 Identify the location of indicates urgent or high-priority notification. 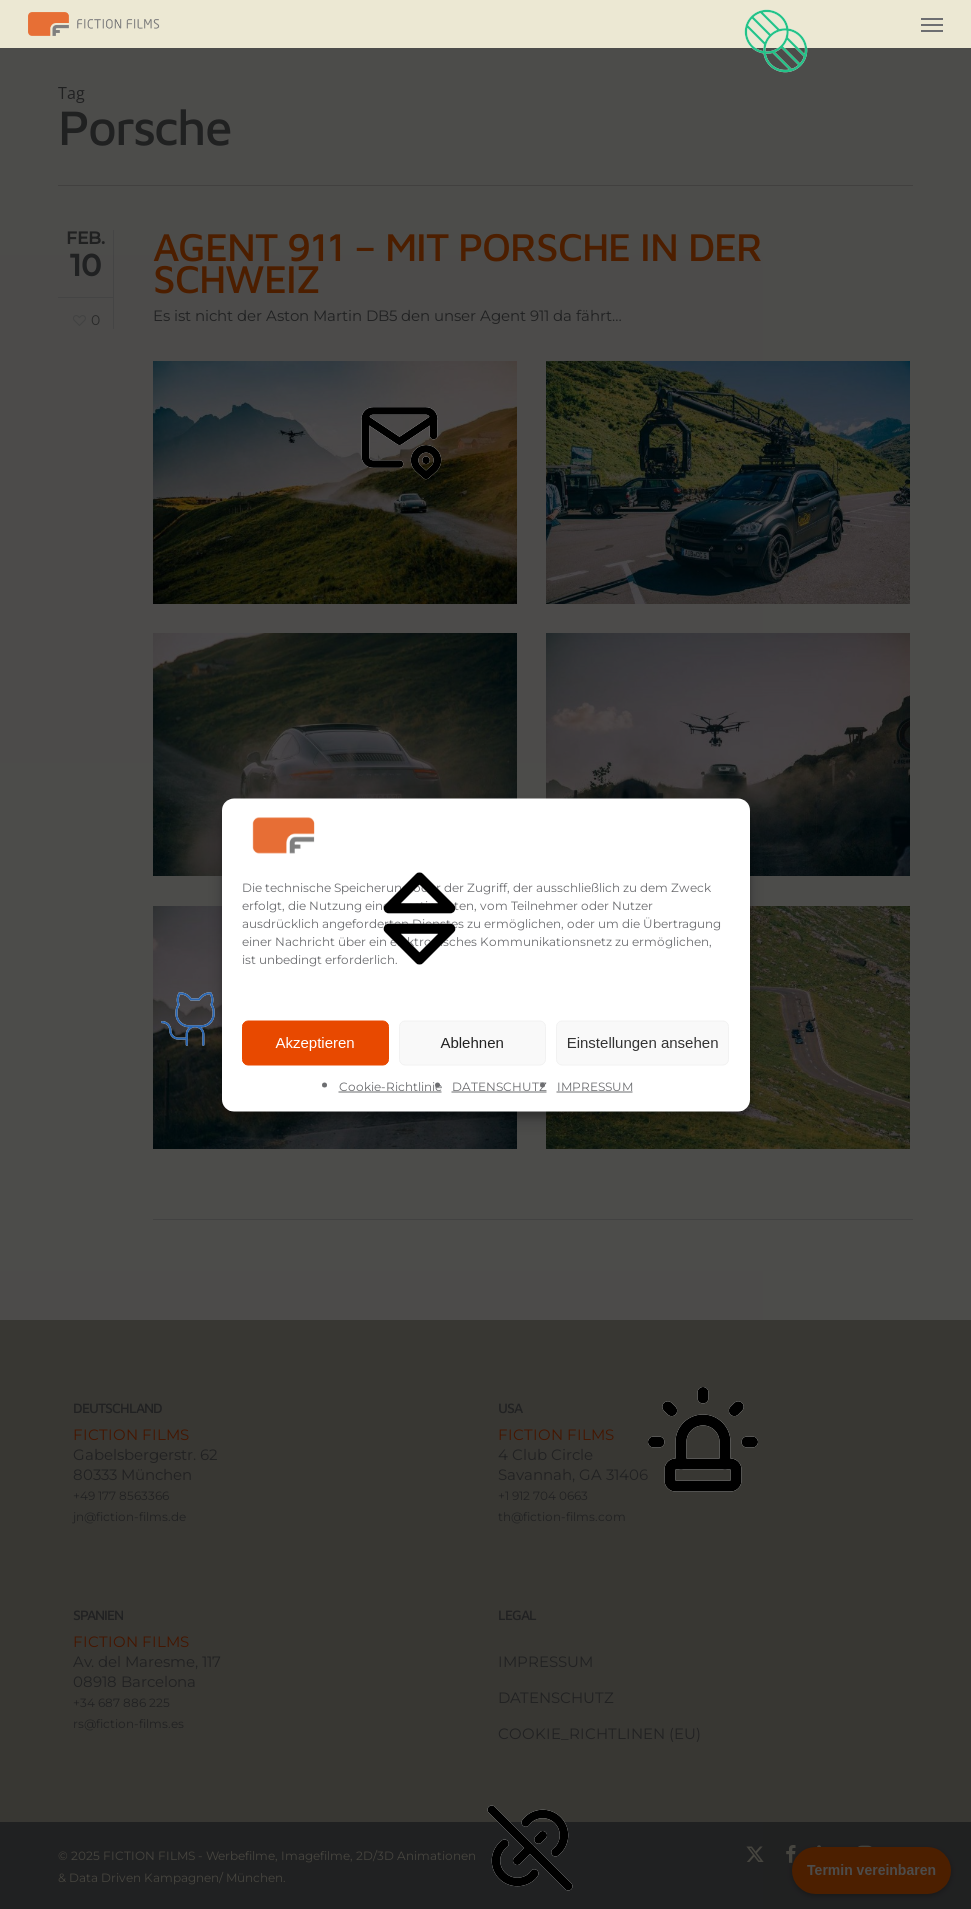
(703, 1442).